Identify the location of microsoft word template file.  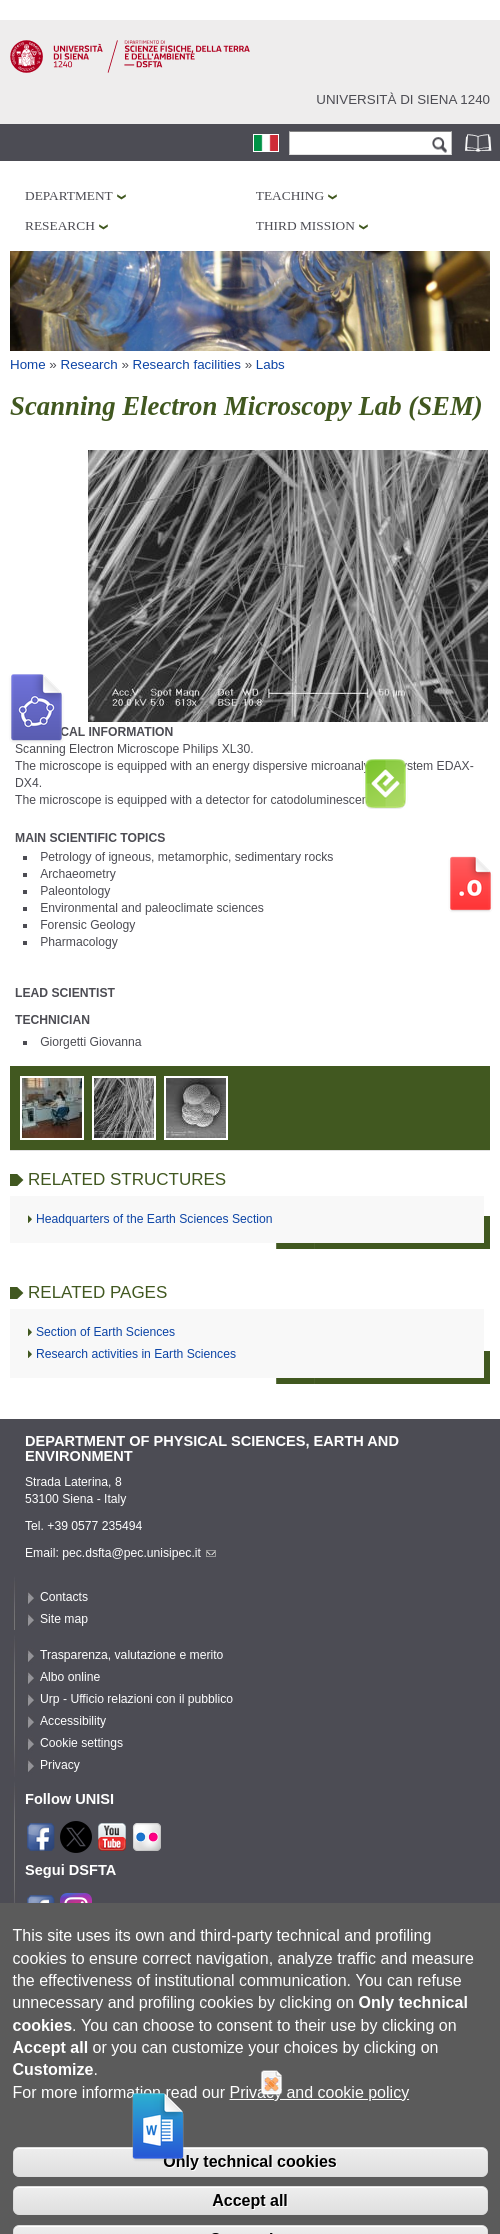
(158, 2126).